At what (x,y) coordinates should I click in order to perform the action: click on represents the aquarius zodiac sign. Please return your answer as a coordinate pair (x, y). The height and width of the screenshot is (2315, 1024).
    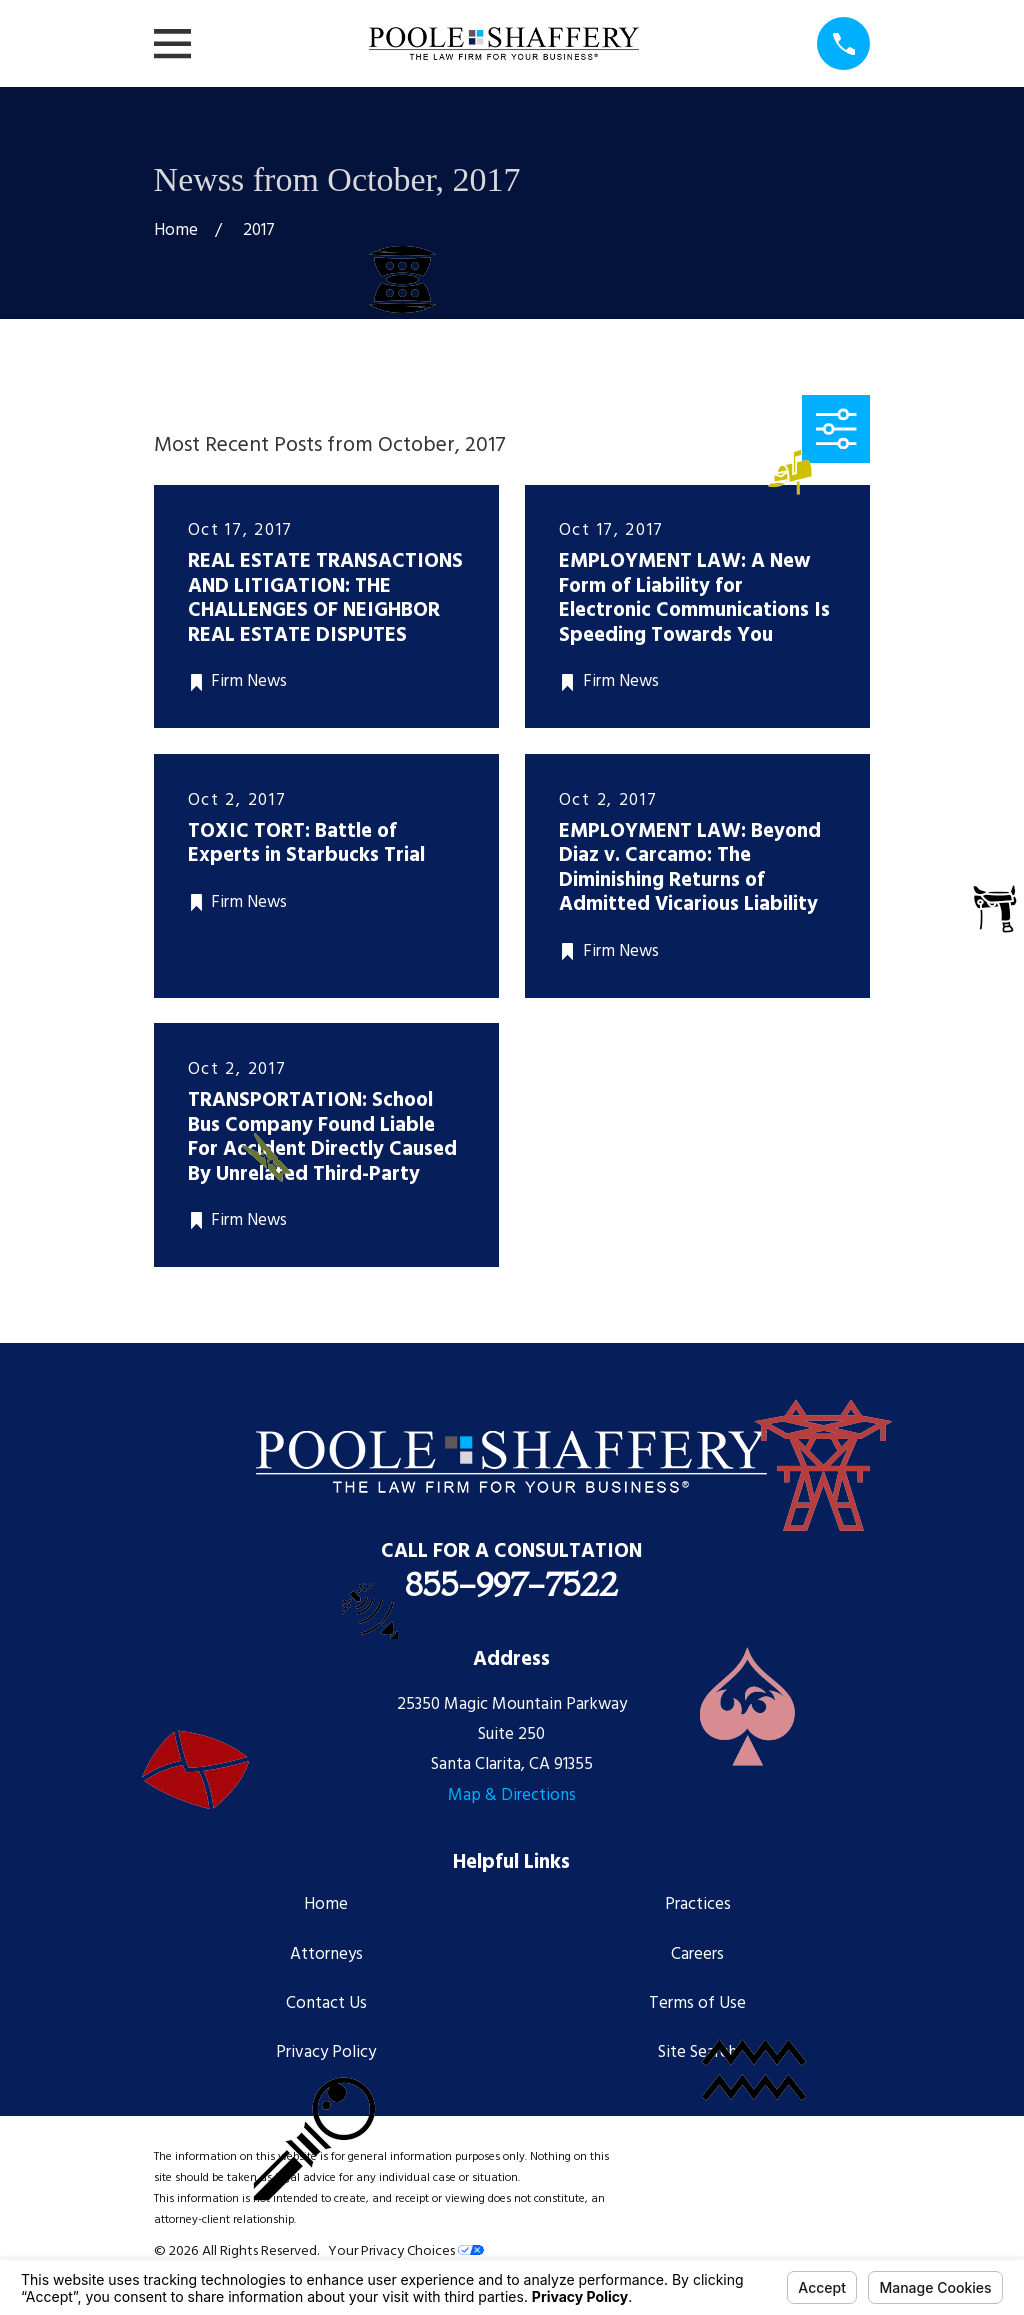
    Looking at the image, I should click on (754, 2070).